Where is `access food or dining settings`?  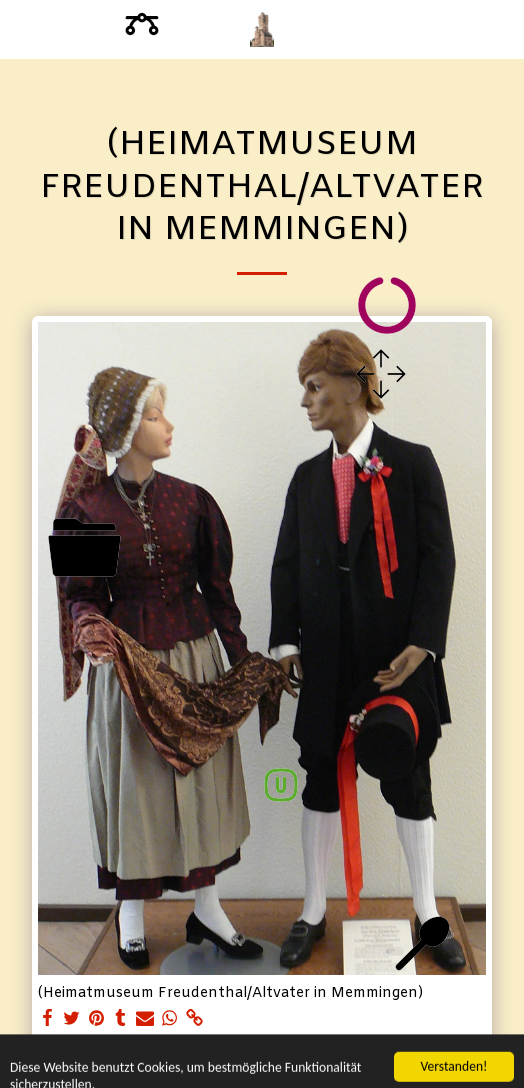
access food or dining settings is located at coordinates (422, 943).